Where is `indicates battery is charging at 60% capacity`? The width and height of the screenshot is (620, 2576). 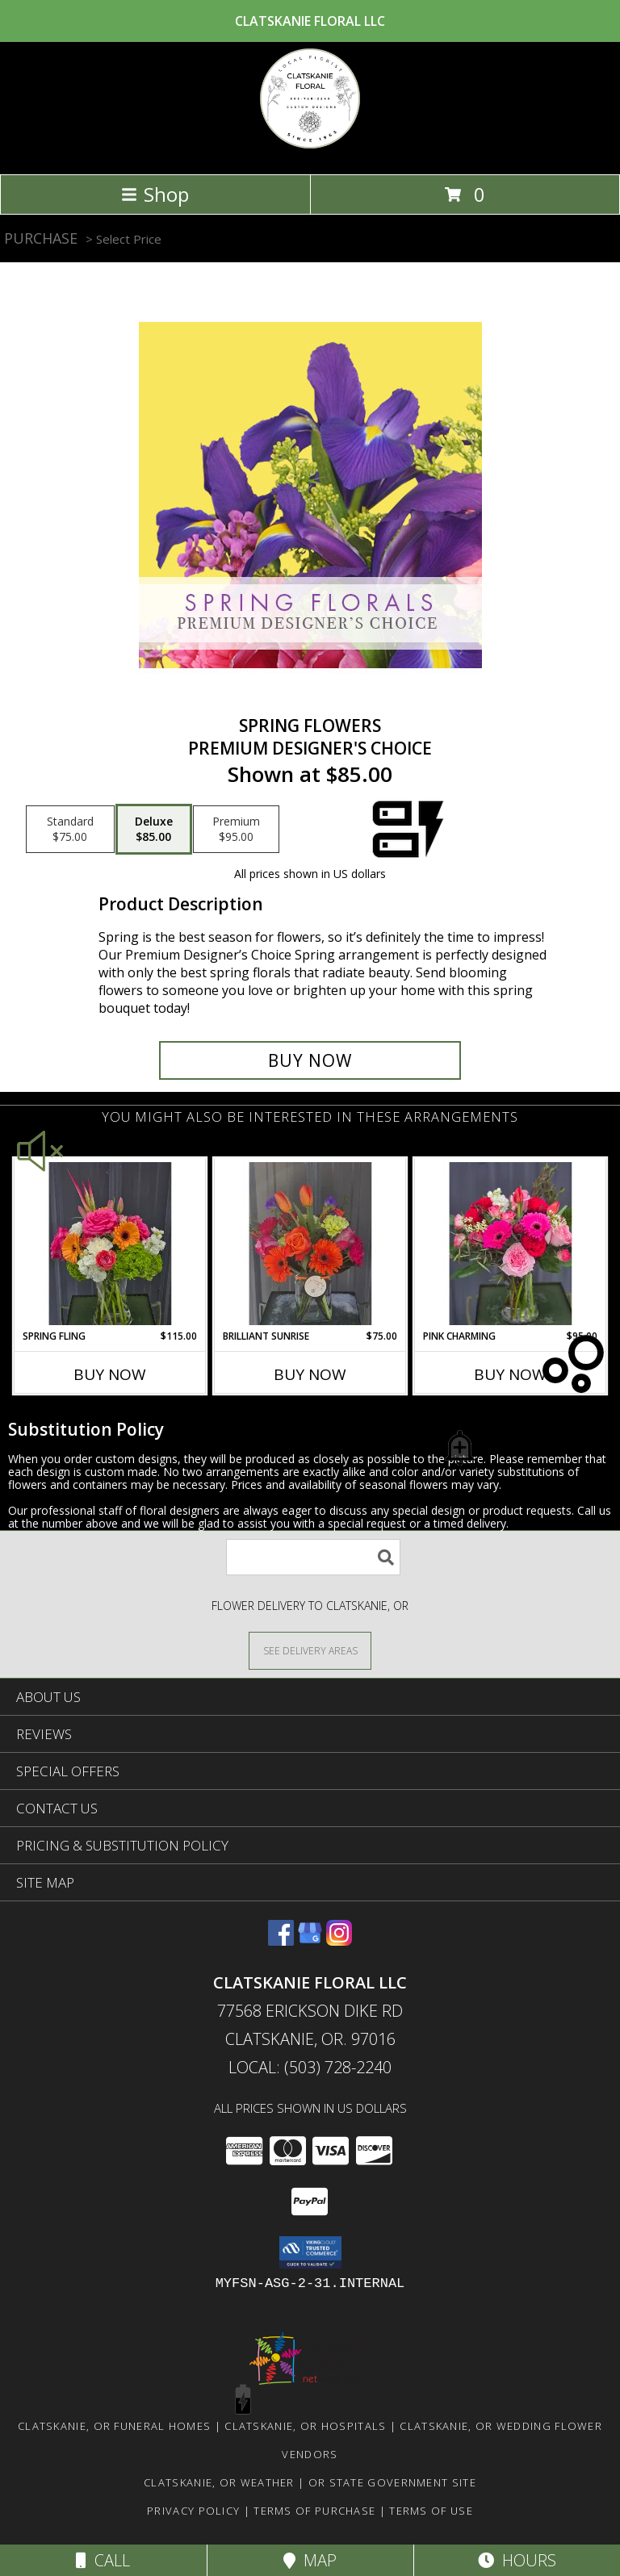
indicates battery is charging at 60% capacity is located at coordinates (243, 2399).